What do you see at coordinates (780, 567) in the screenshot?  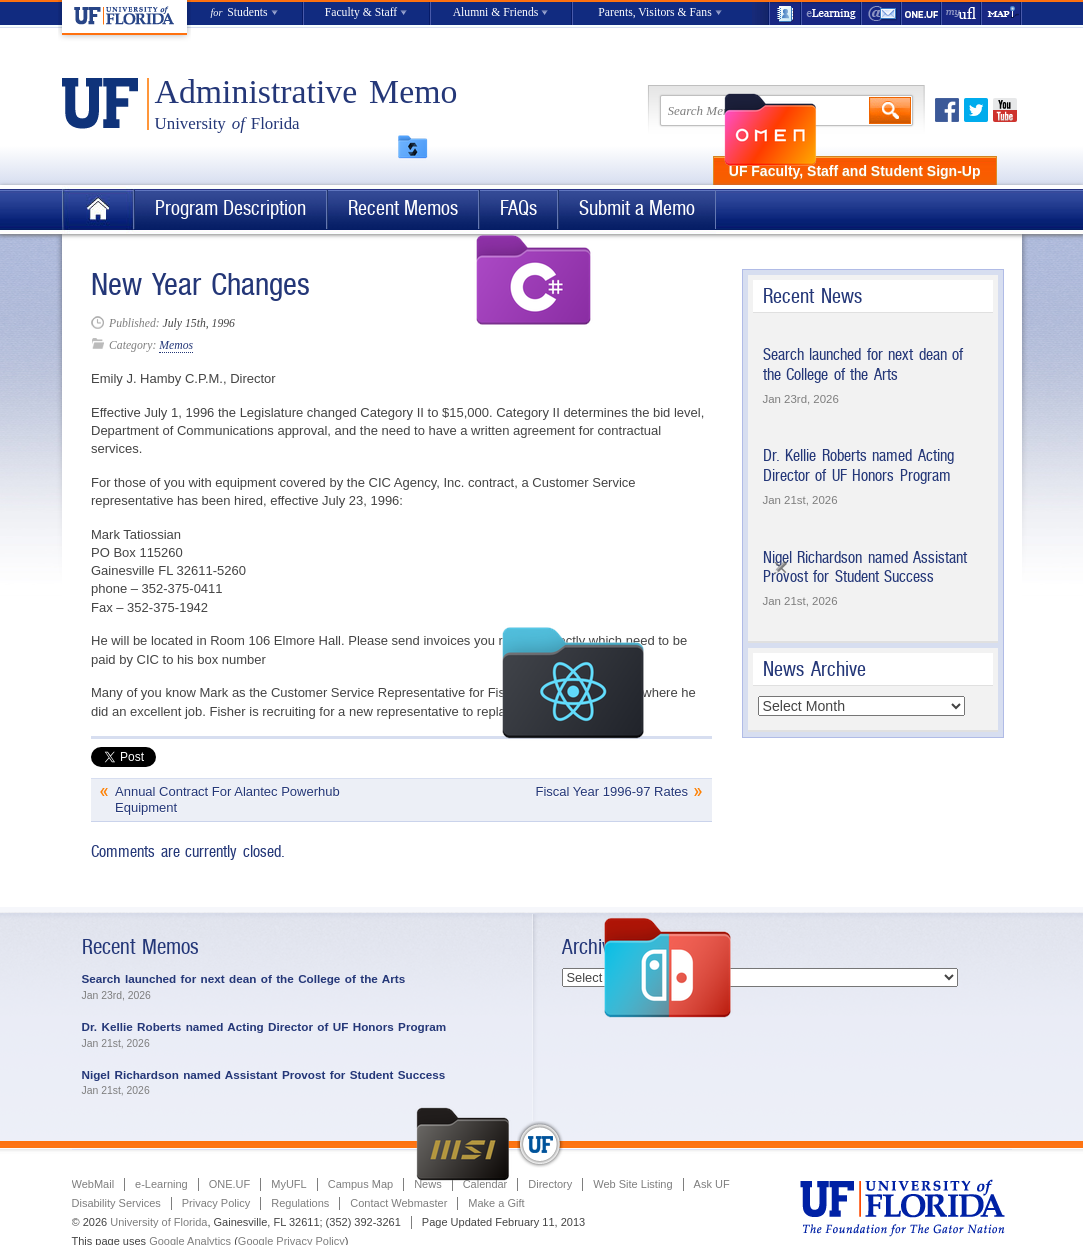 I see `indicates write access is disabled` at bounding box center [780, 567].